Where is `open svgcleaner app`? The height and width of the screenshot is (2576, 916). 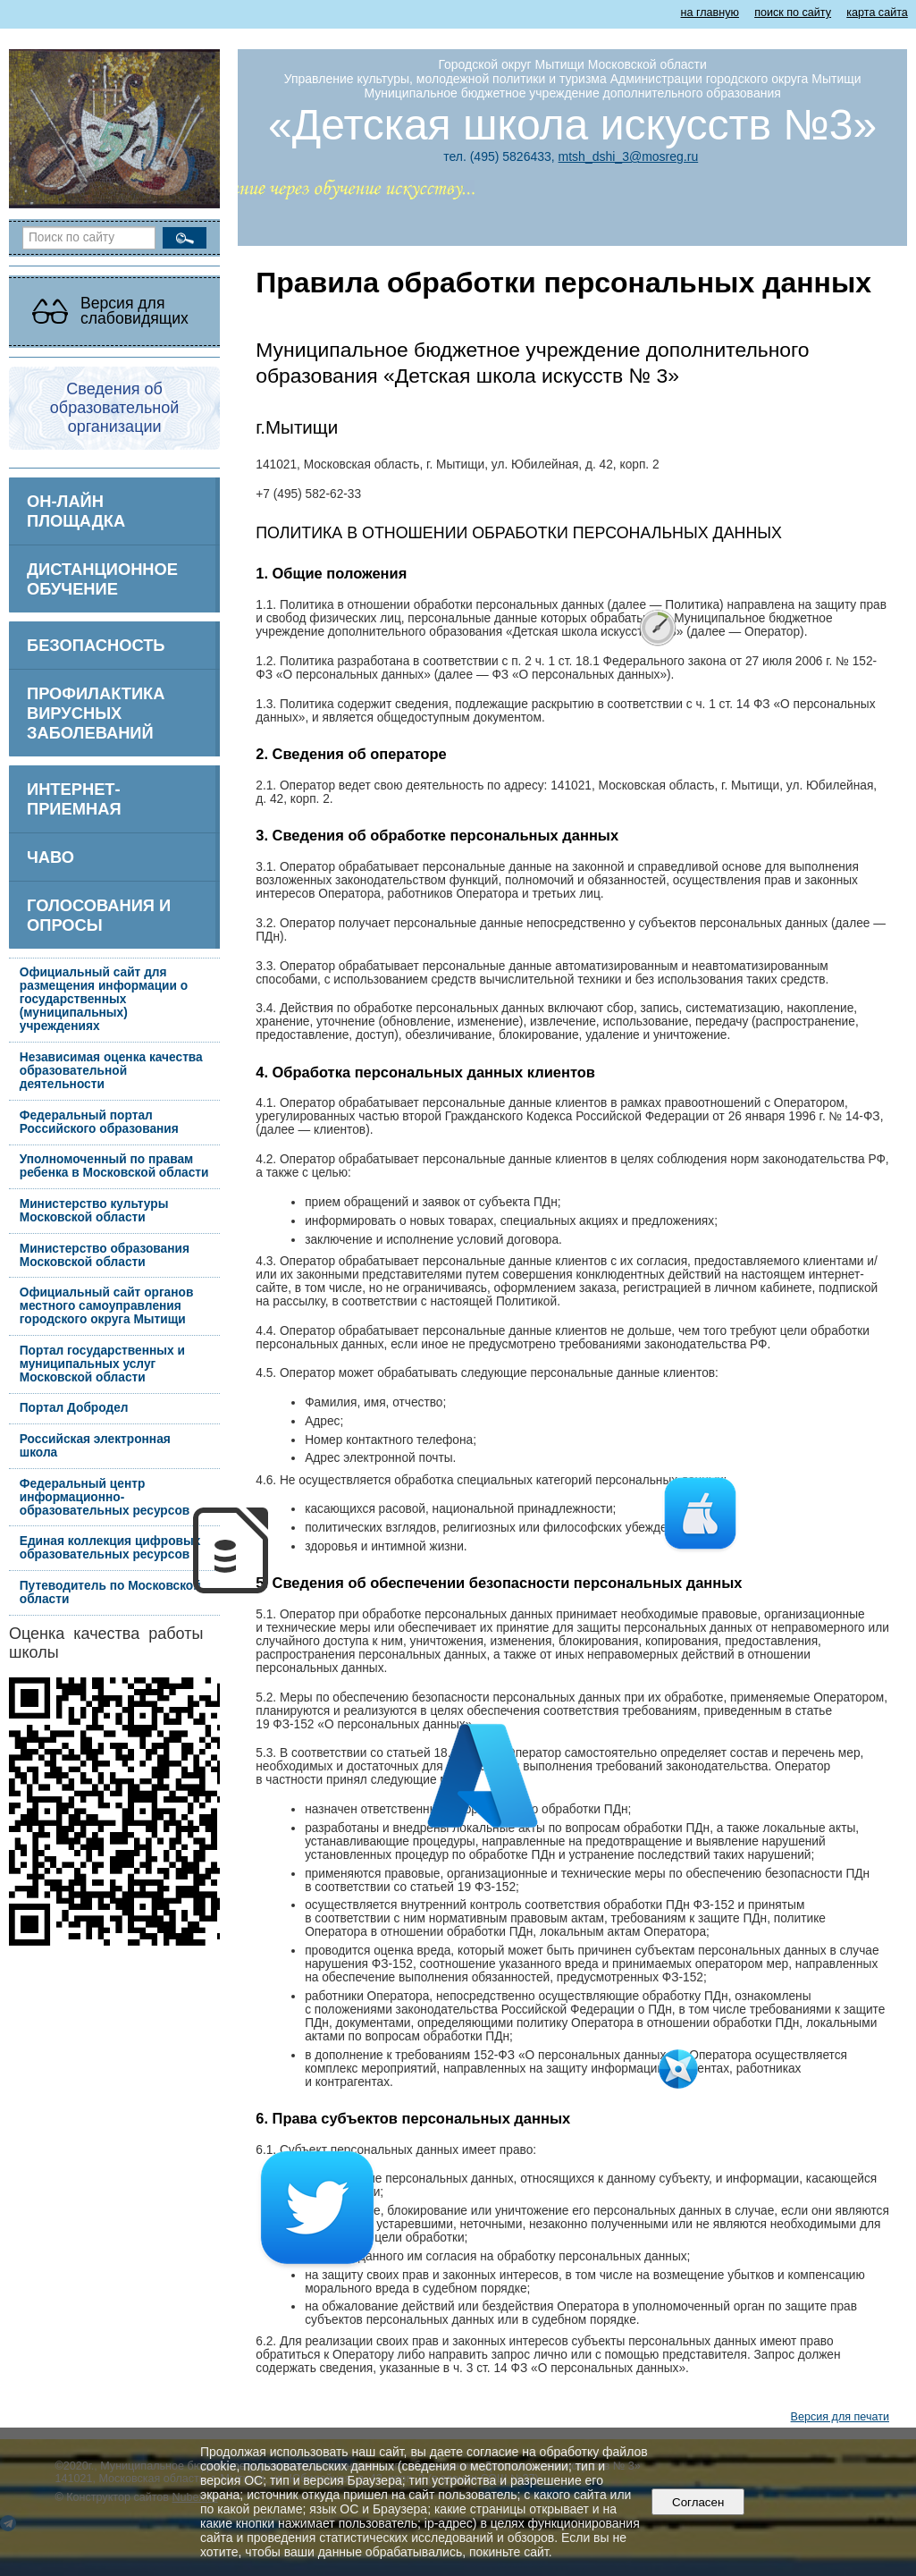 open svgcleaner app is located at coordinates (700, 1513).